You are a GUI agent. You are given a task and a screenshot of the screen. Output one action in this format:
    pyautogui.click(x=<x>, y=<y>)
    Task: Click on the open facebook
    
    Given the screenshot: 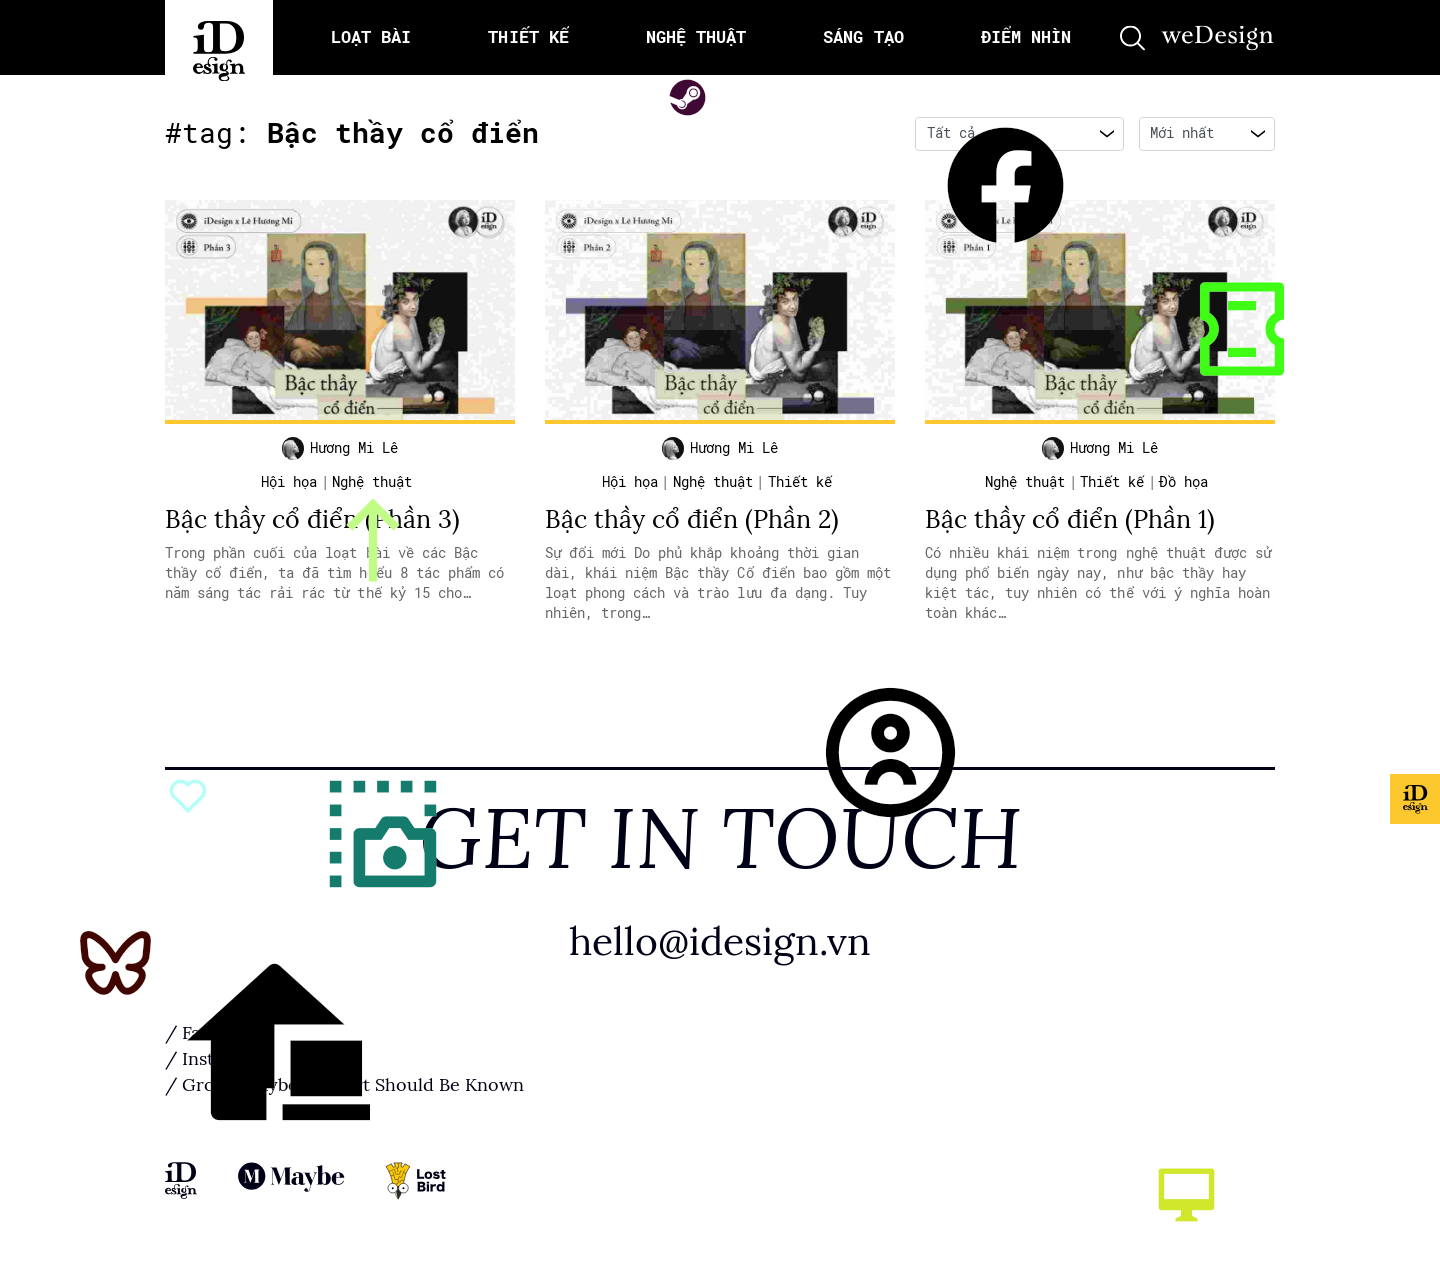 What is the action you would take?
    pyautogui.click(x=1005, y=185)
    